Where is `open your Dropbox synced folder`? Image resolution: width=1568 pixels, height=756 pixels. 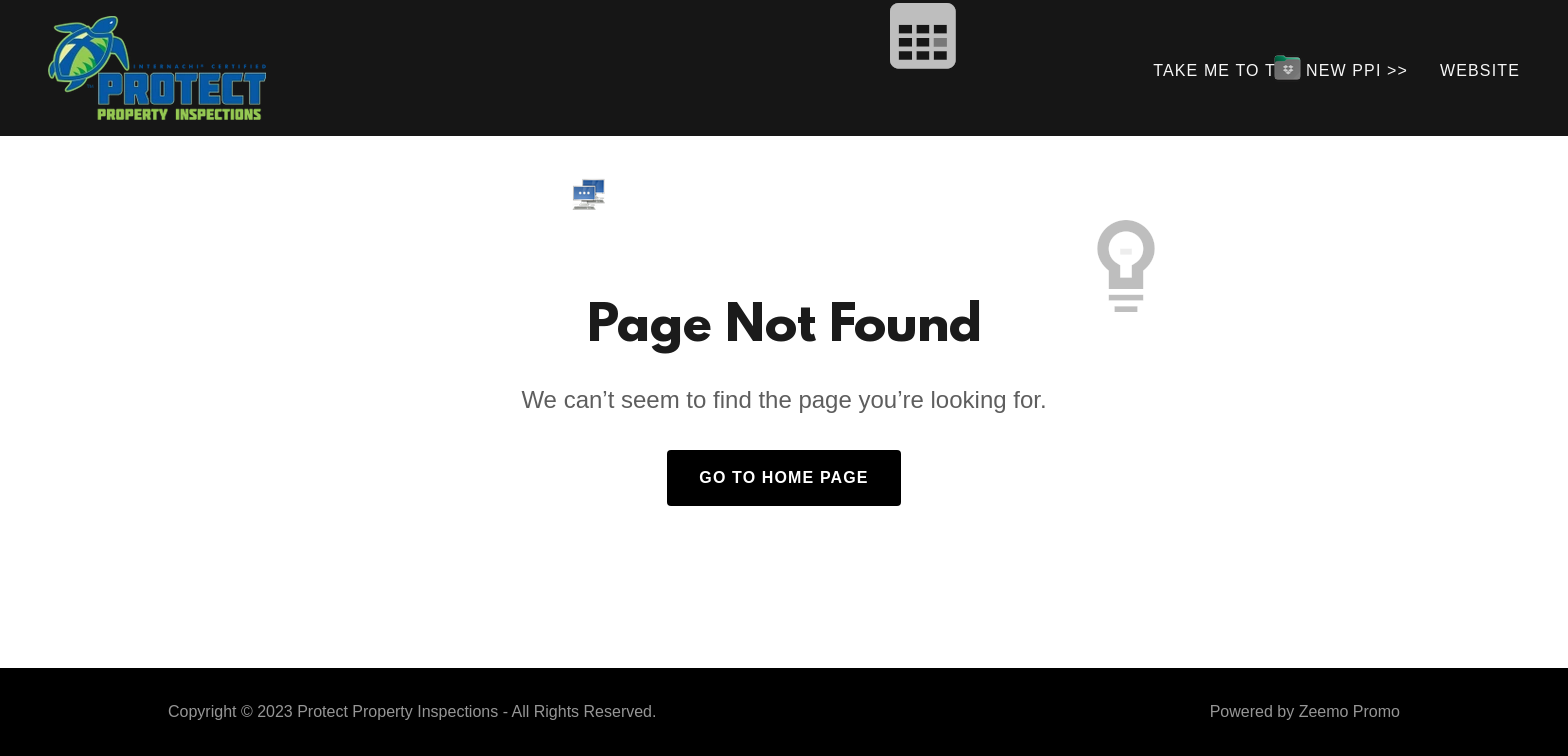 open your Dropbox synced folder is located at coordinates (1287, 67).